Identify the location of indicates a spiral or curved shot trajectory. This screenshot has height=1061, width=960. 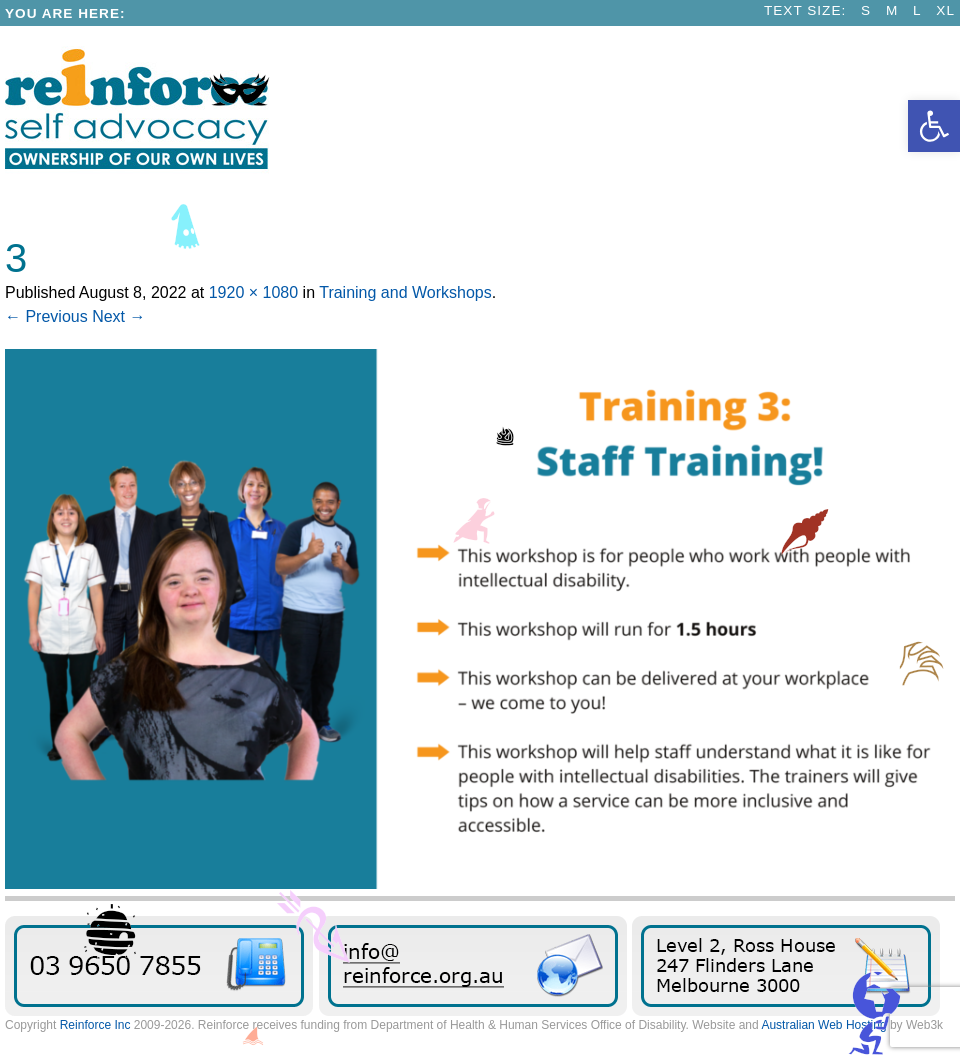
(313, 926).